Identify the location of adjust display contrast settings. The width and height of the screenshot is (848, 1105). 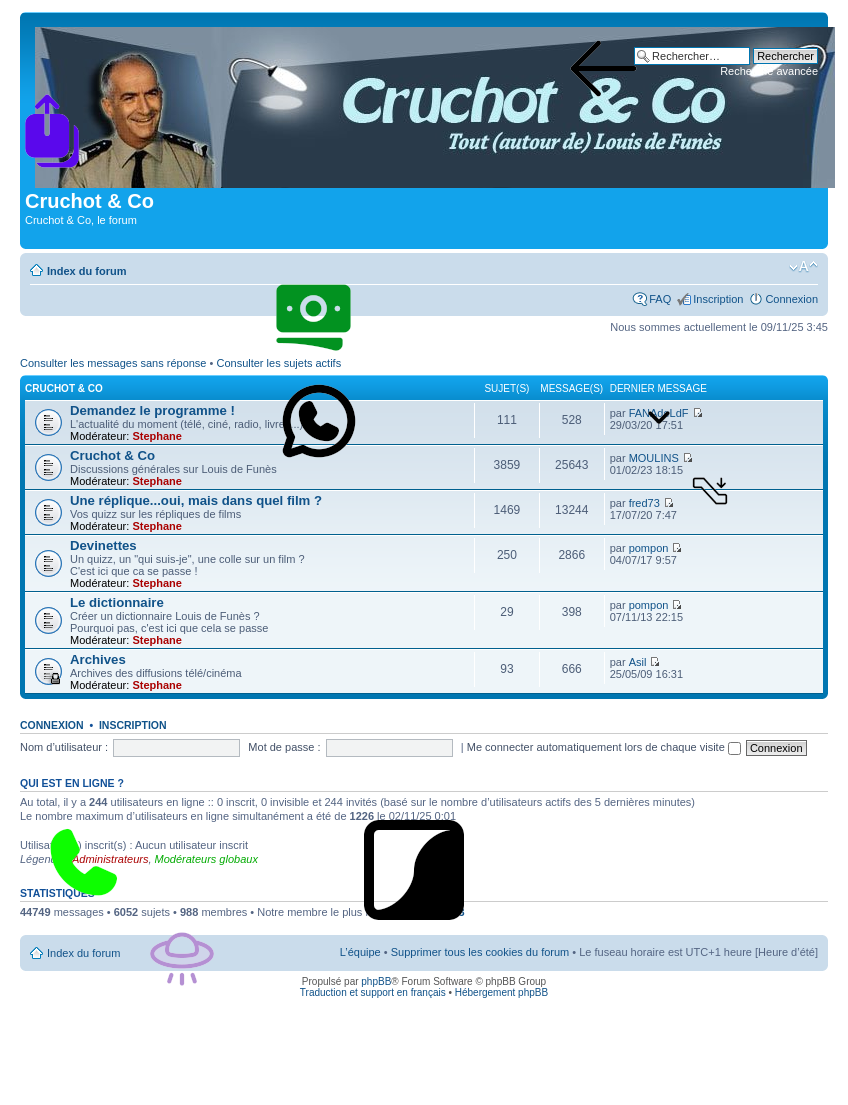
(414, 870).